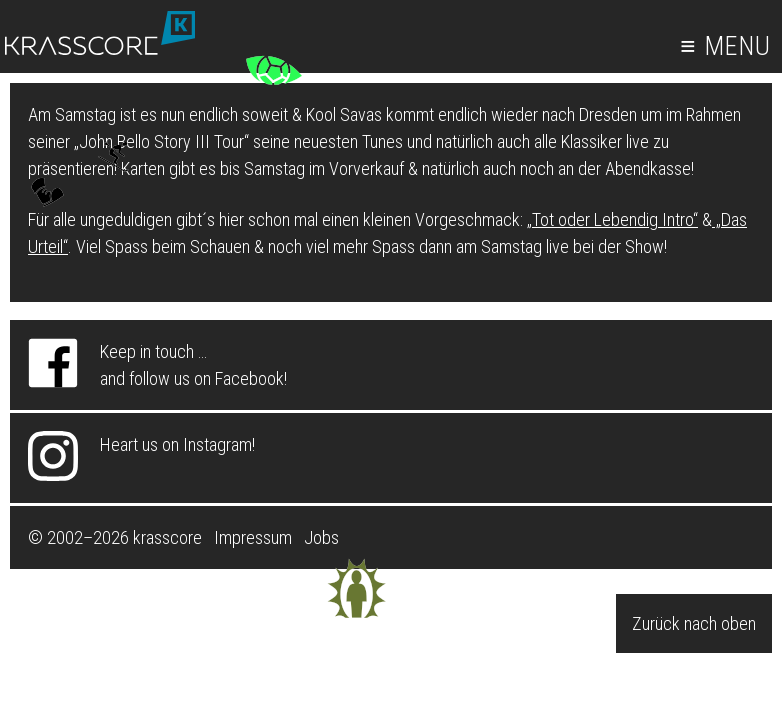 This screenshot has width=782, height=720. What do you see at coordinates (47, 191) in the screenshot?
I see `indicates walking or movement ability` at bounding box center [47, 191].